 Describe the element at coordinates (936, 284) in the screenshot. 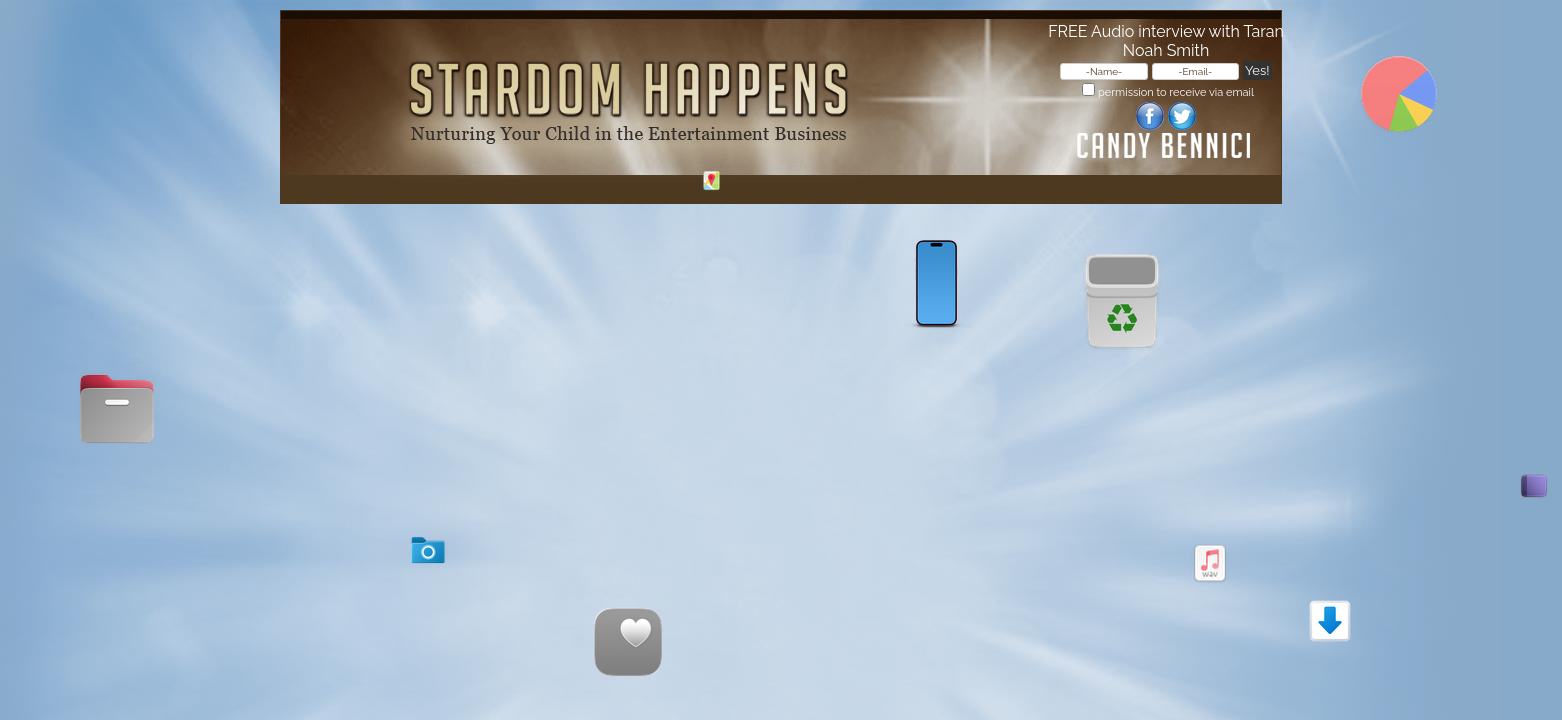

I see `iPhone 16 device icon` at that location.